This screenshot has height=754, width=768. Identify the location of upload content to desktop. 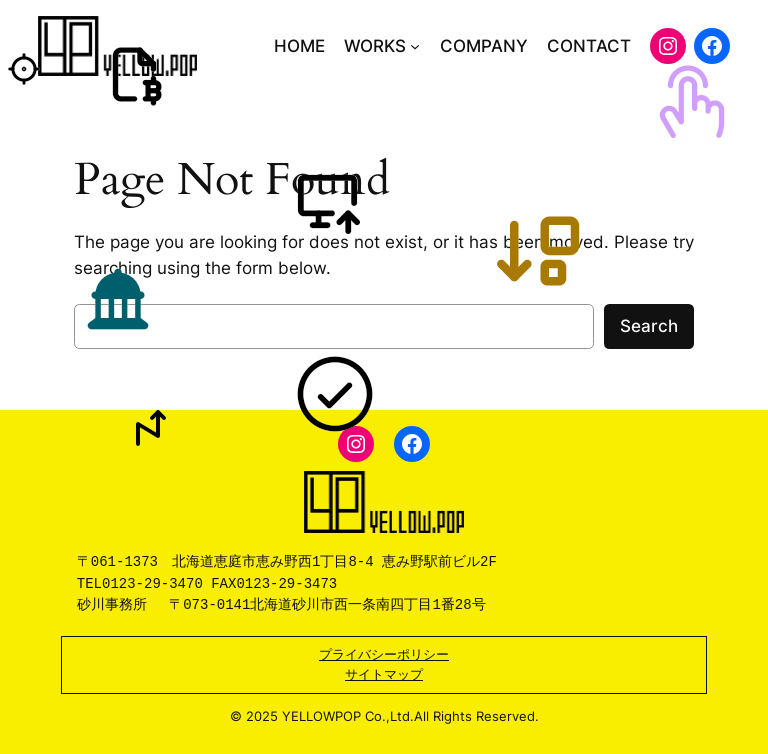
(327, 201).